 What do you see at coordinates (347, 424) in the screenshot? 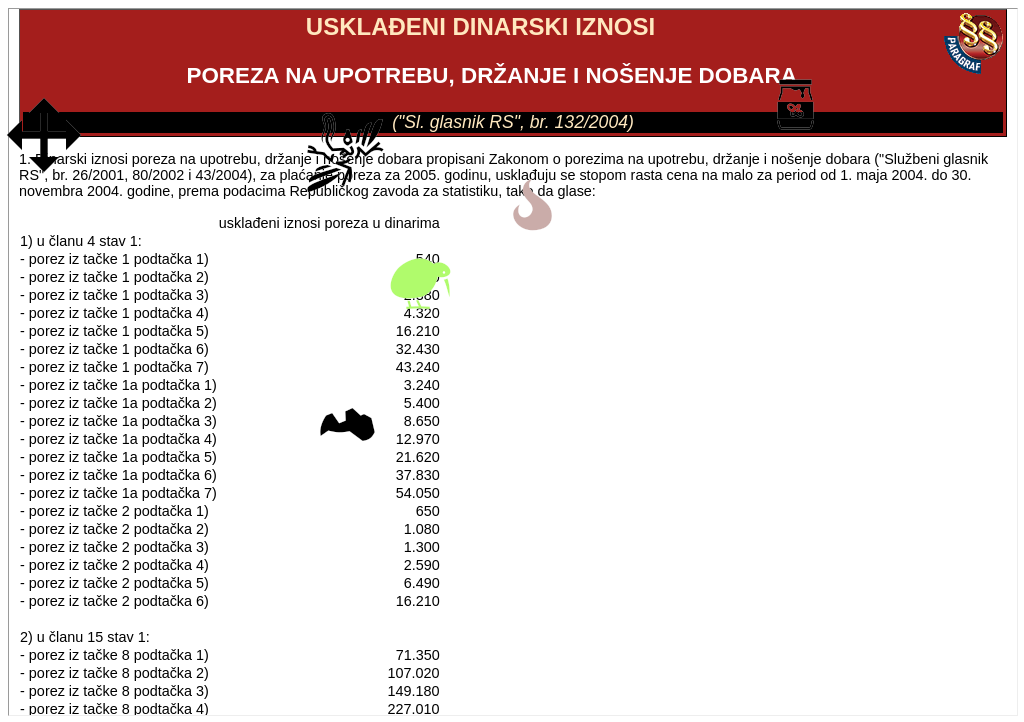
I see `select latvia as your country or region` at bounding box center [347, 424].